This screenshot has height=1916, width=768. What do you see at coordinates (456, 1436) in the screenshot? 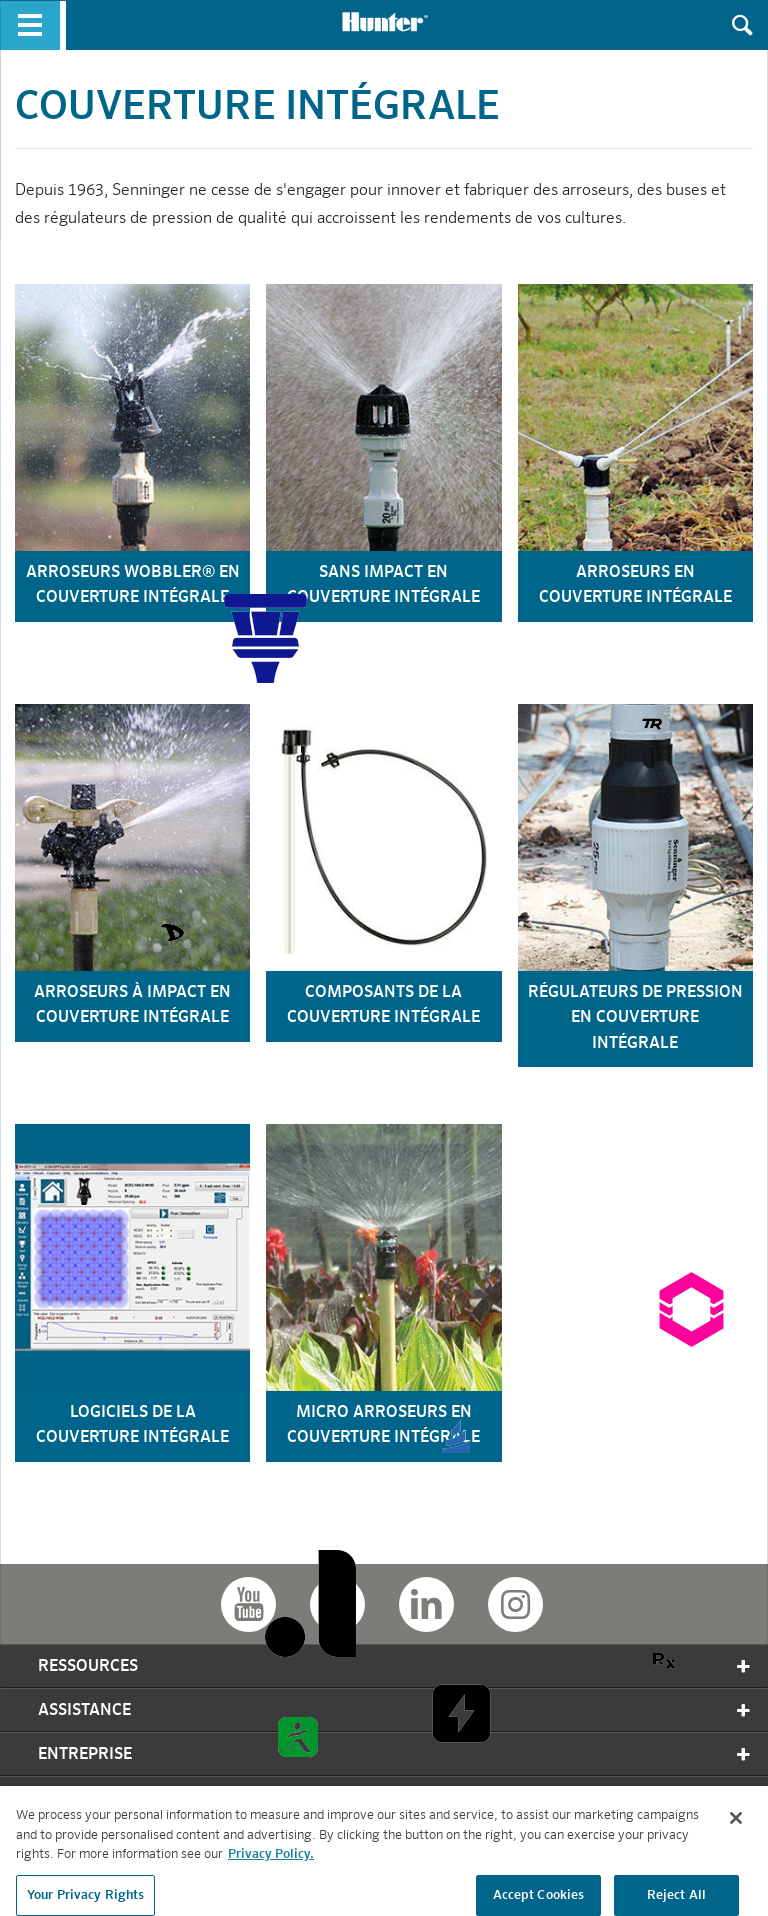
I see `babelio logo - link to book cataloging and social reading platform` at bounding box center [456, 1436].